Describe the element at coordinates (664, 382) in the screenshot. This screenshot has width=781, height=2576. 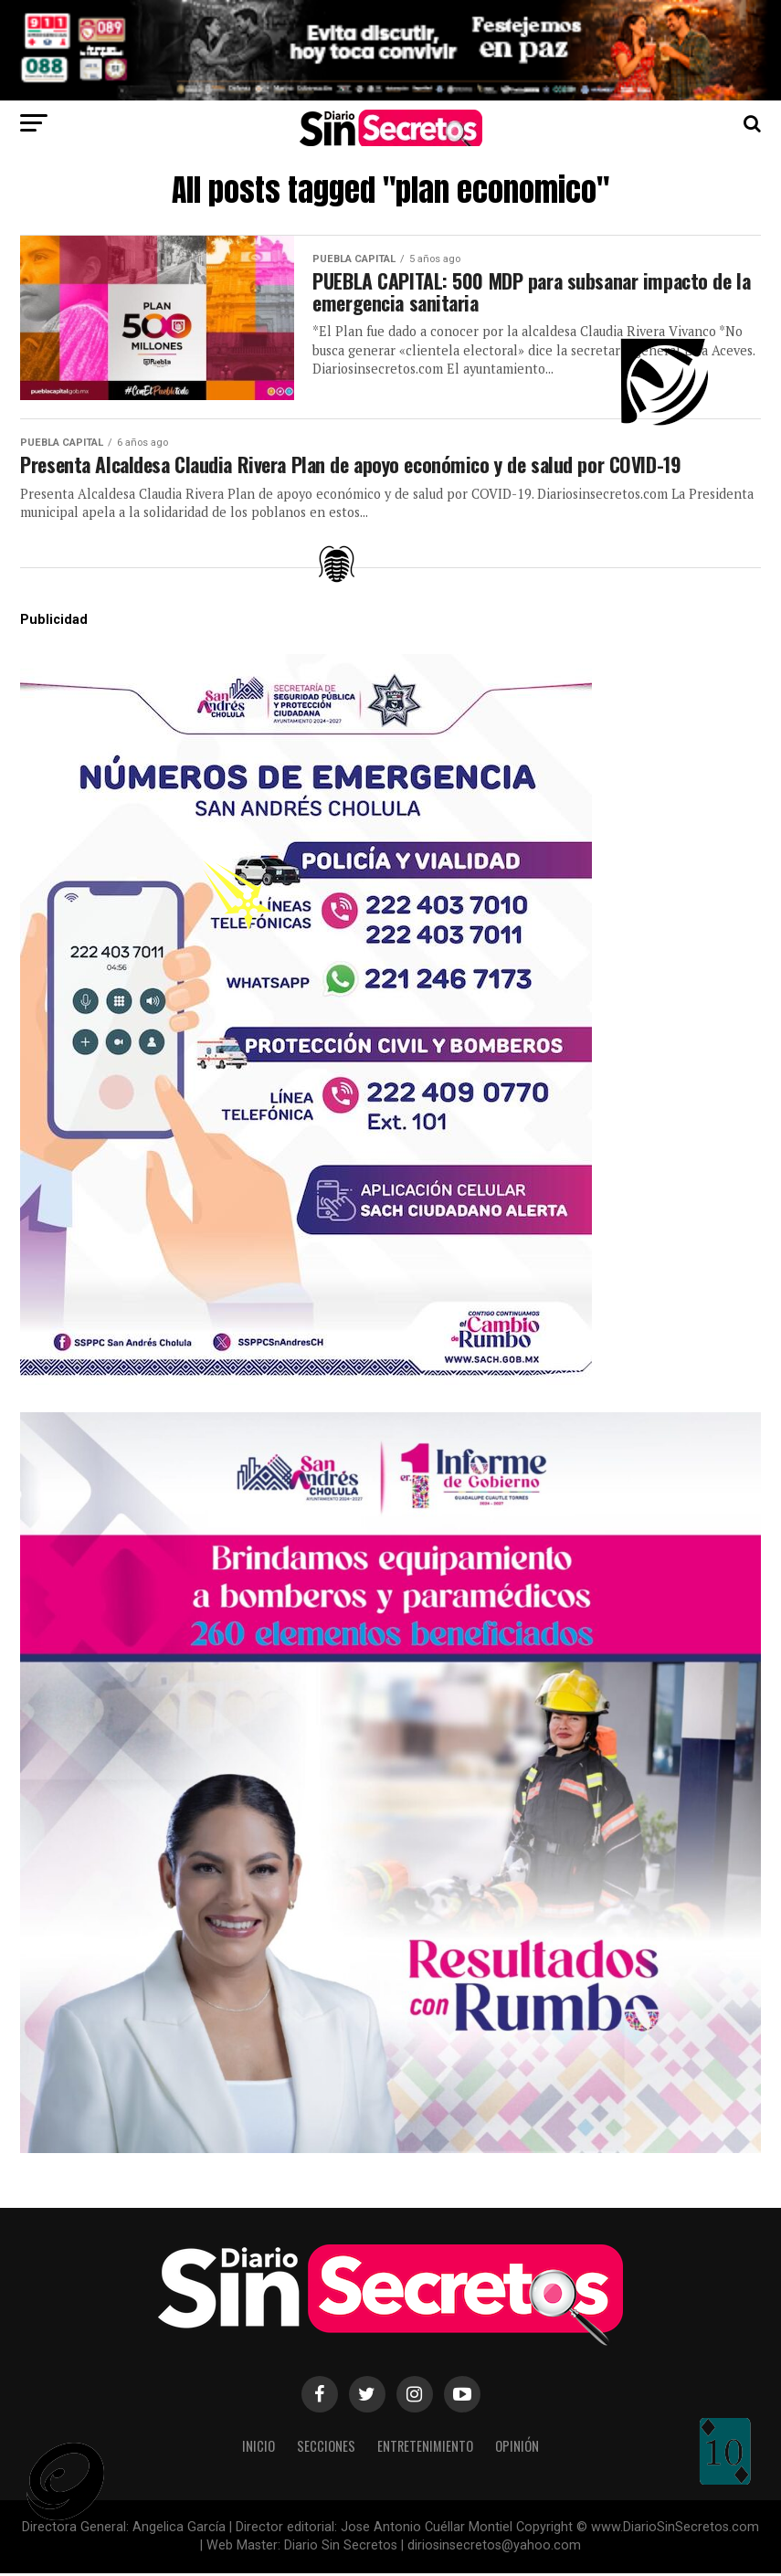
I see `activate voice command or shout ability` at that location.